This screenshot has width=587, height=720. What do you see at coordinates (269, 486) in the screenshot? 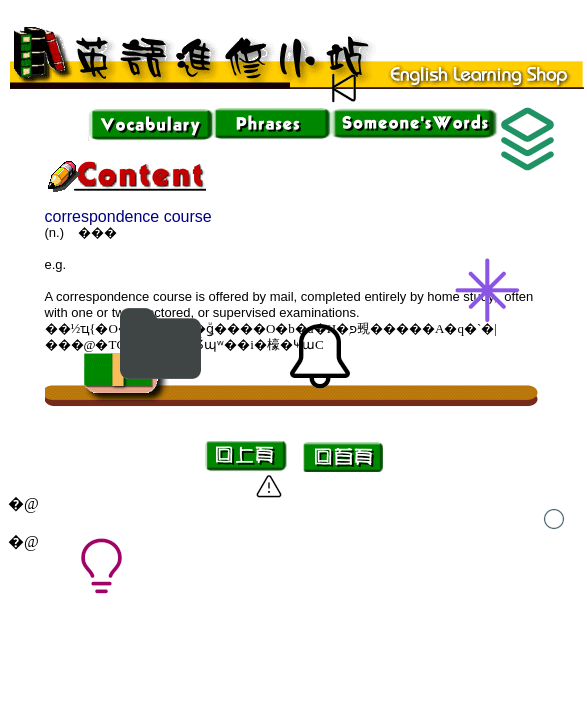
I see `indicates a warning or caution state` at bounding box center [269, 486].